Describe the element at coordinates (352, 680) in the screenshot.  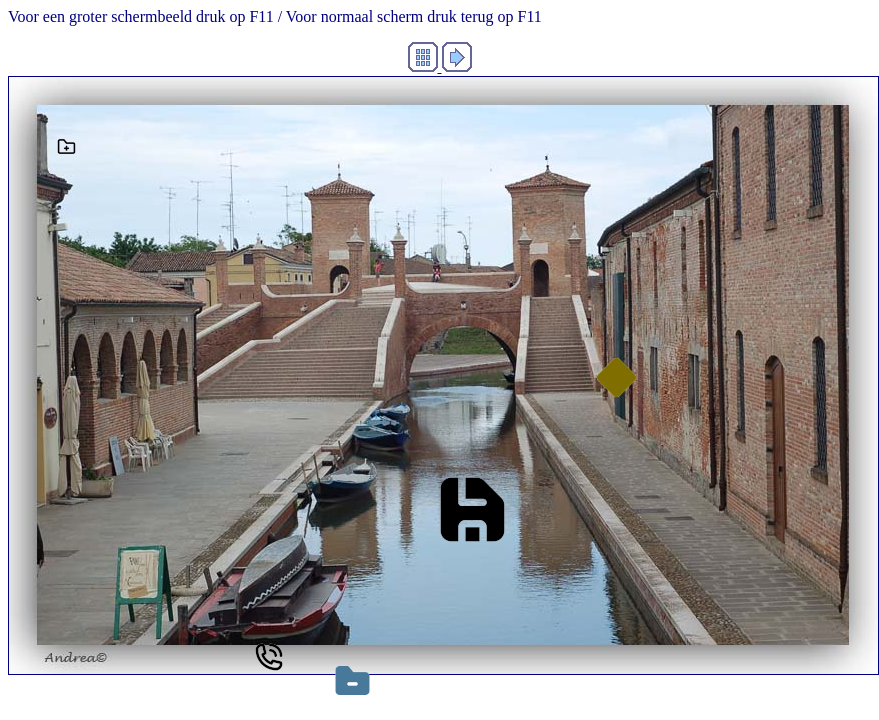
I see `remove a folder from your files` at that location.